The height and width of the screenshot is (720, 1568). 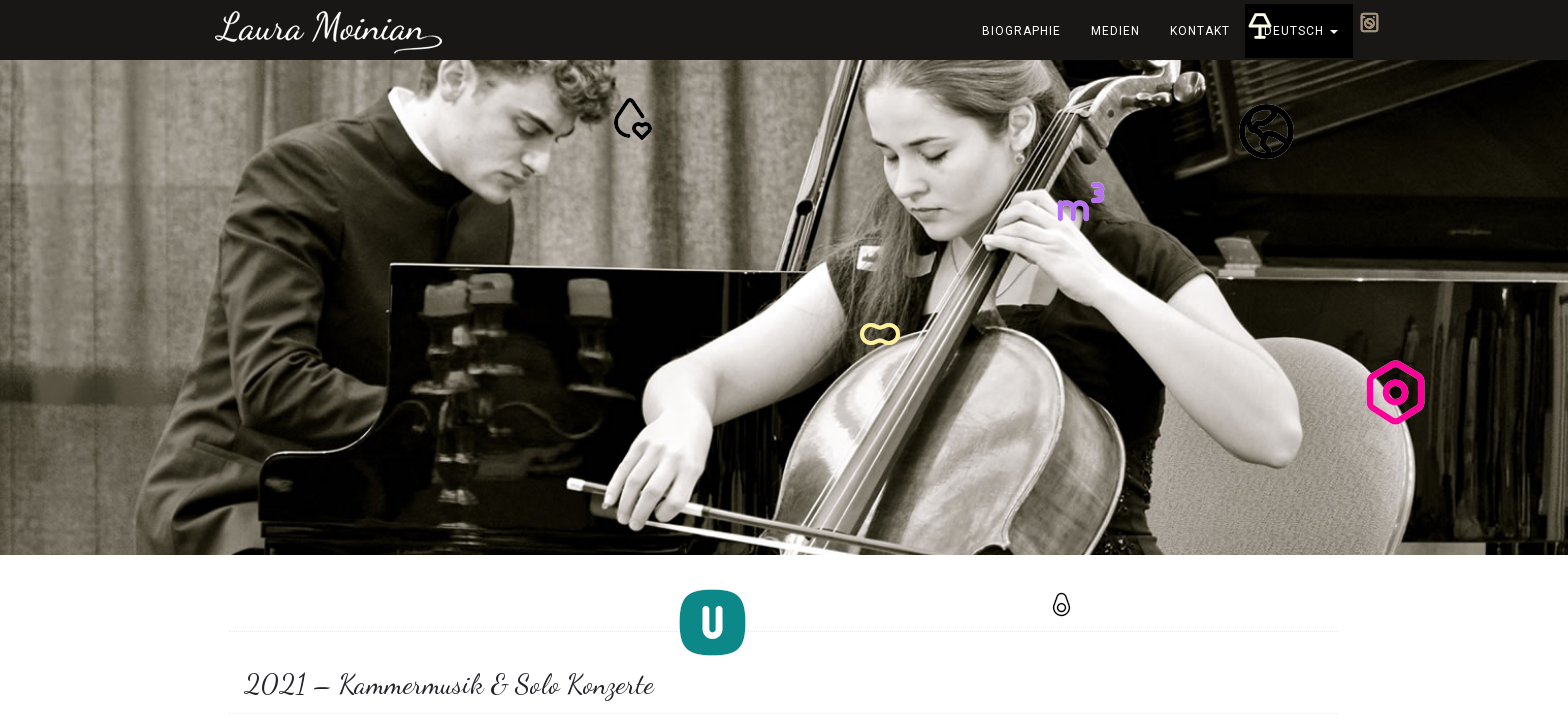 I want to click on switch to western hemisphere or Americas region, so click(x=1266, y=131).